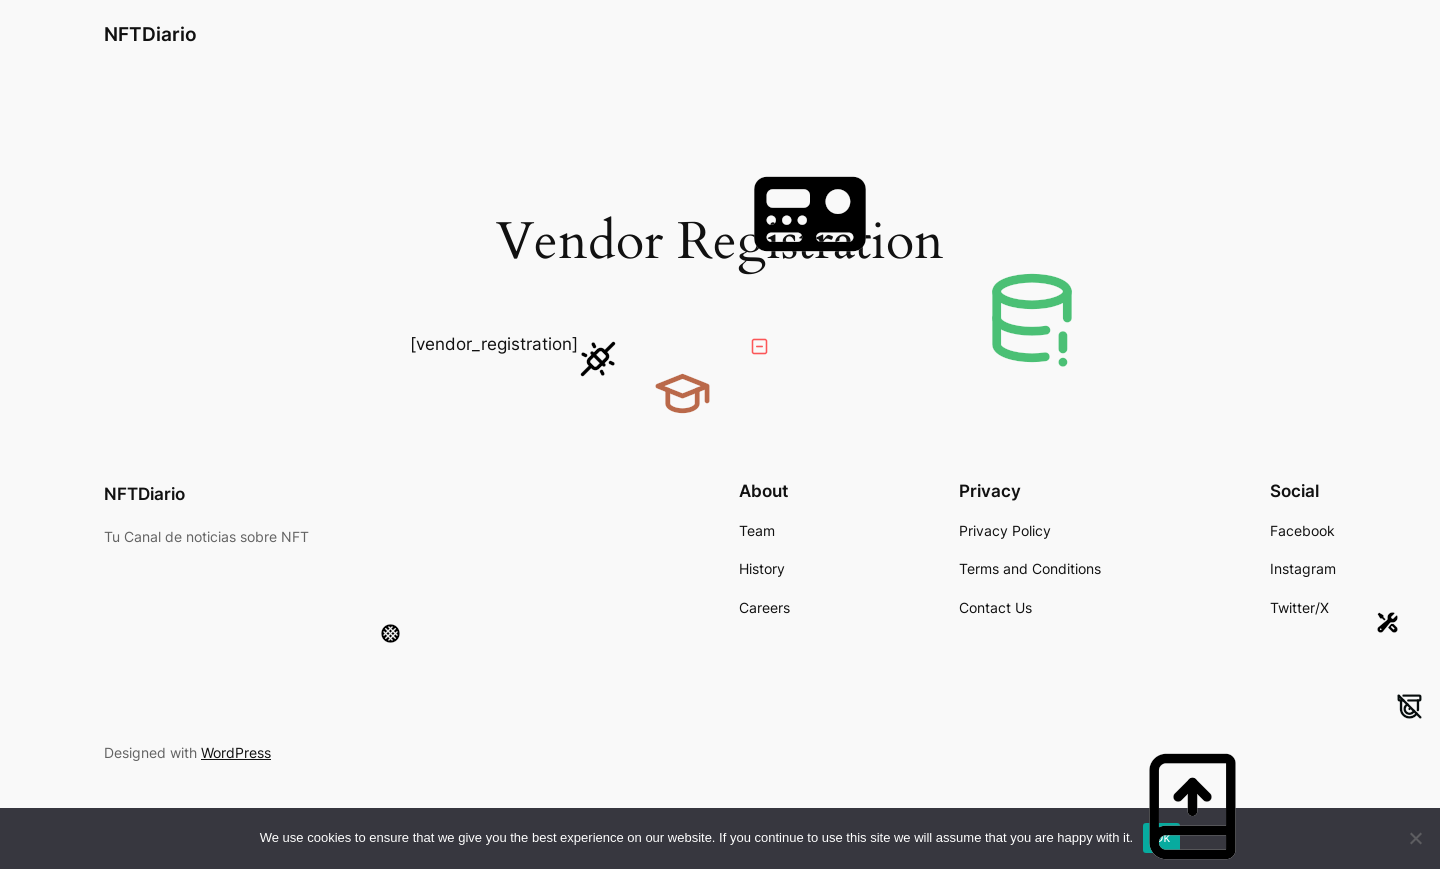  Describe the element at coordinates (682, 393) in the screenshot. I see `access education or school-related features` at that location.